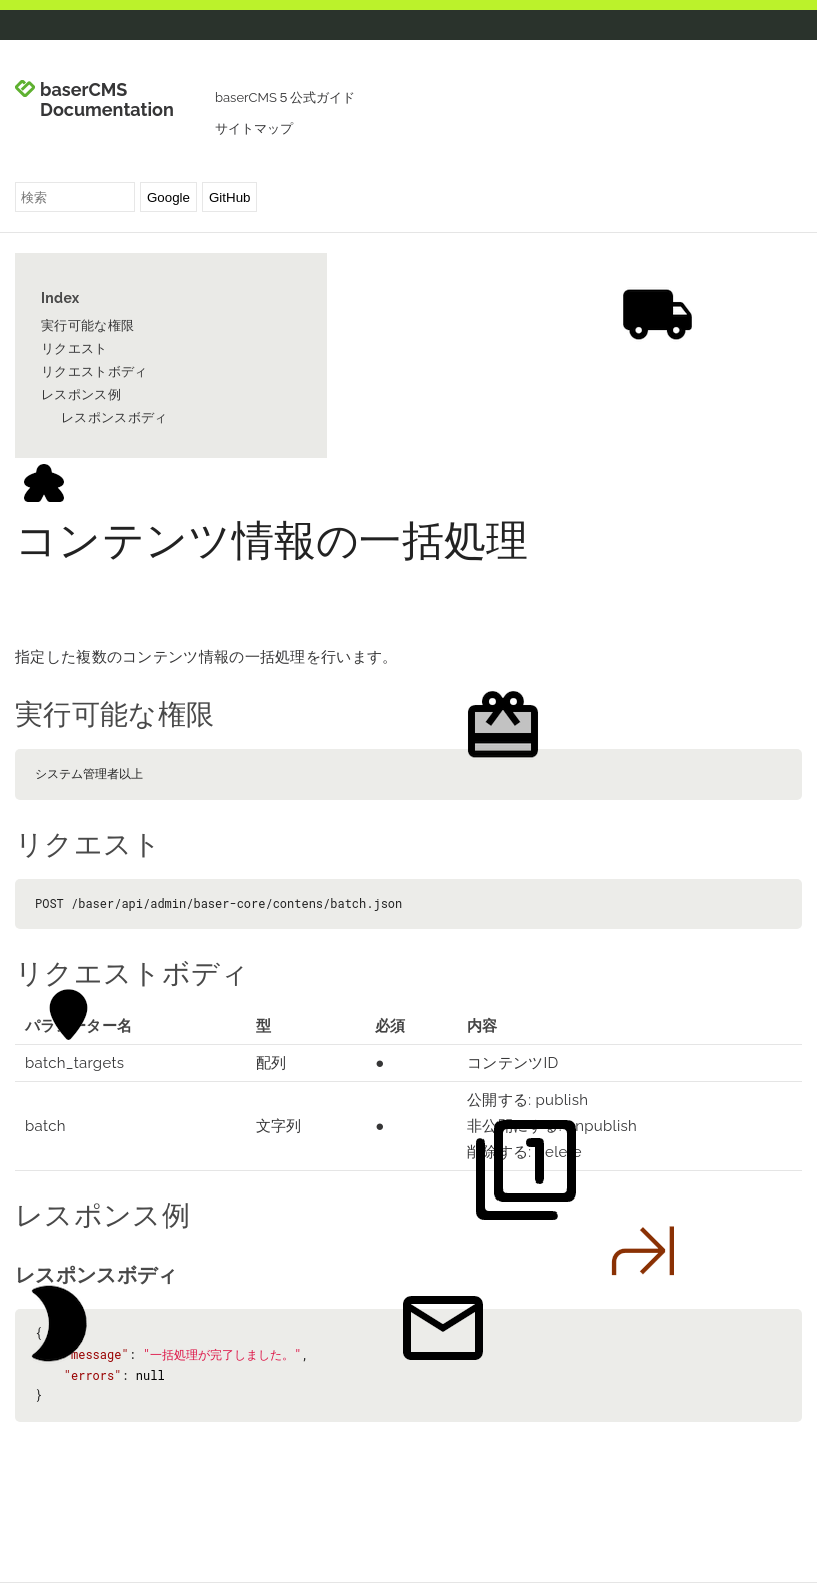  Describe the element at coordinates (503, 726) in the screenshot. I see `redeem a gift card or promotional code` at that location.